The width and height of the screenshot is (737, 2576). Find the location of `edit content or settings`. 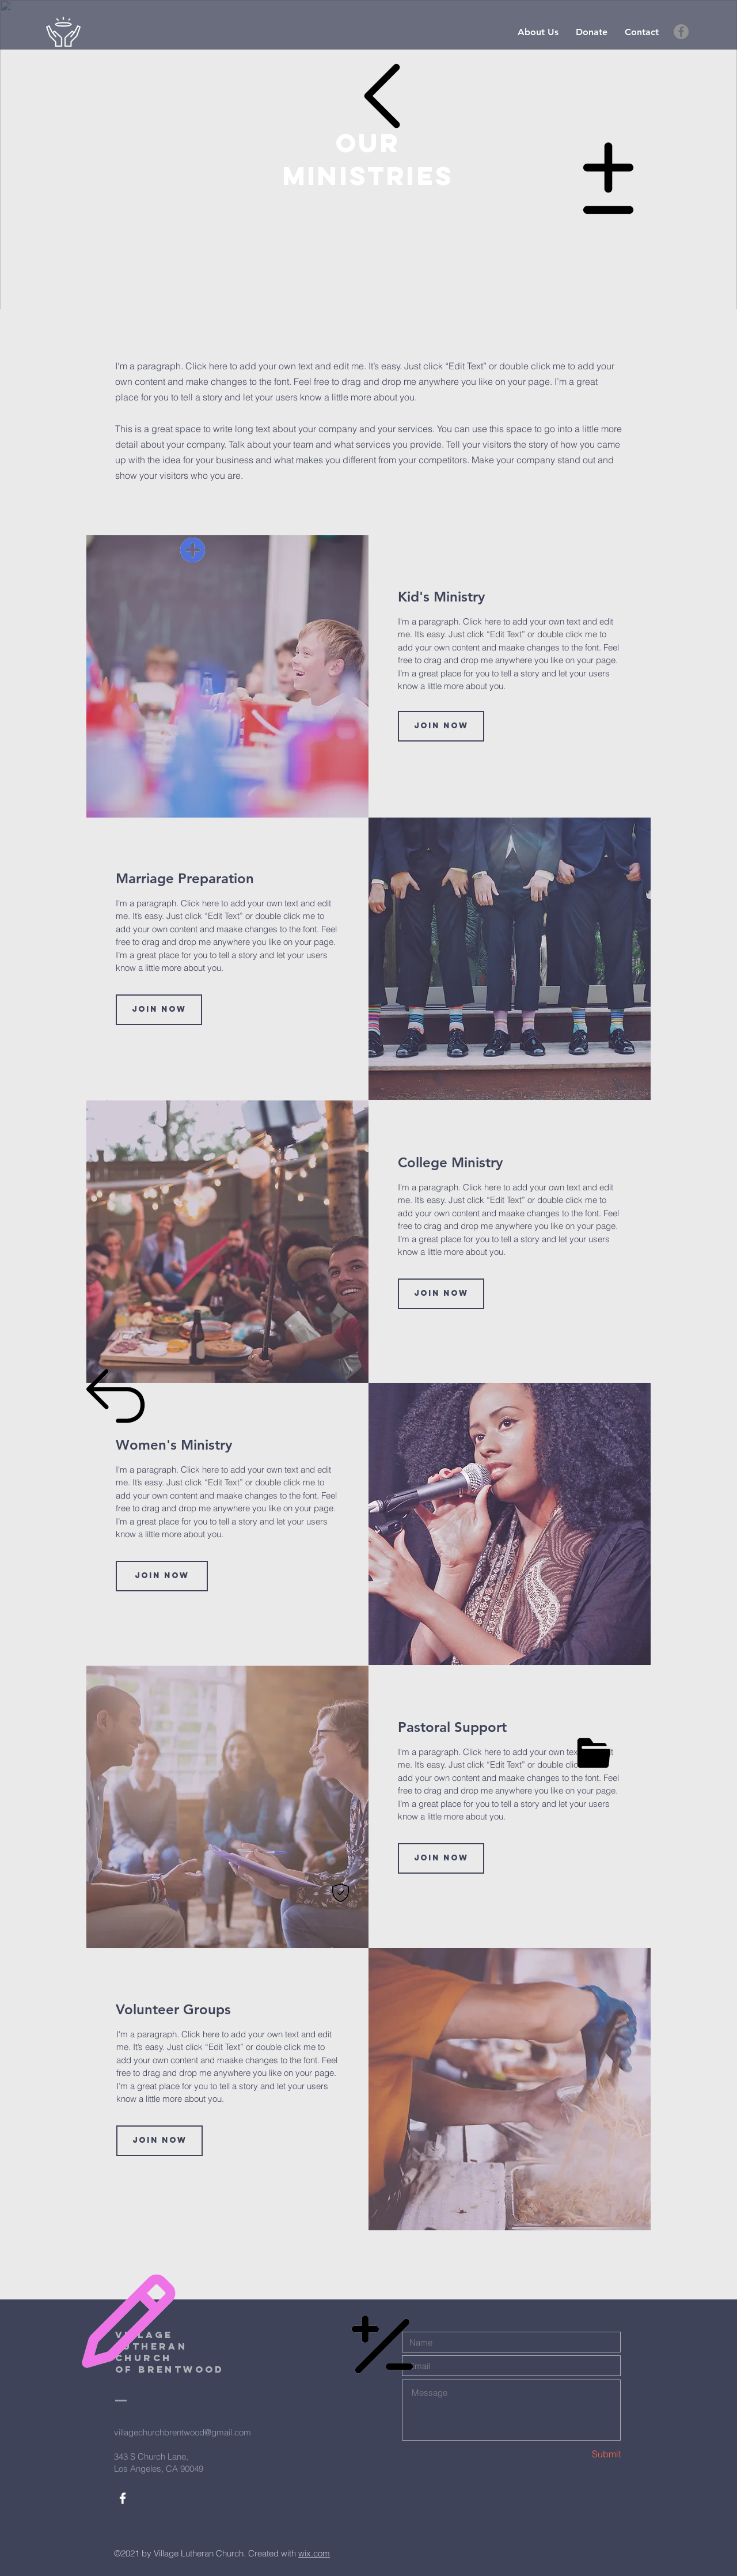

edit content or settings is located at coordinates (128, 2321).